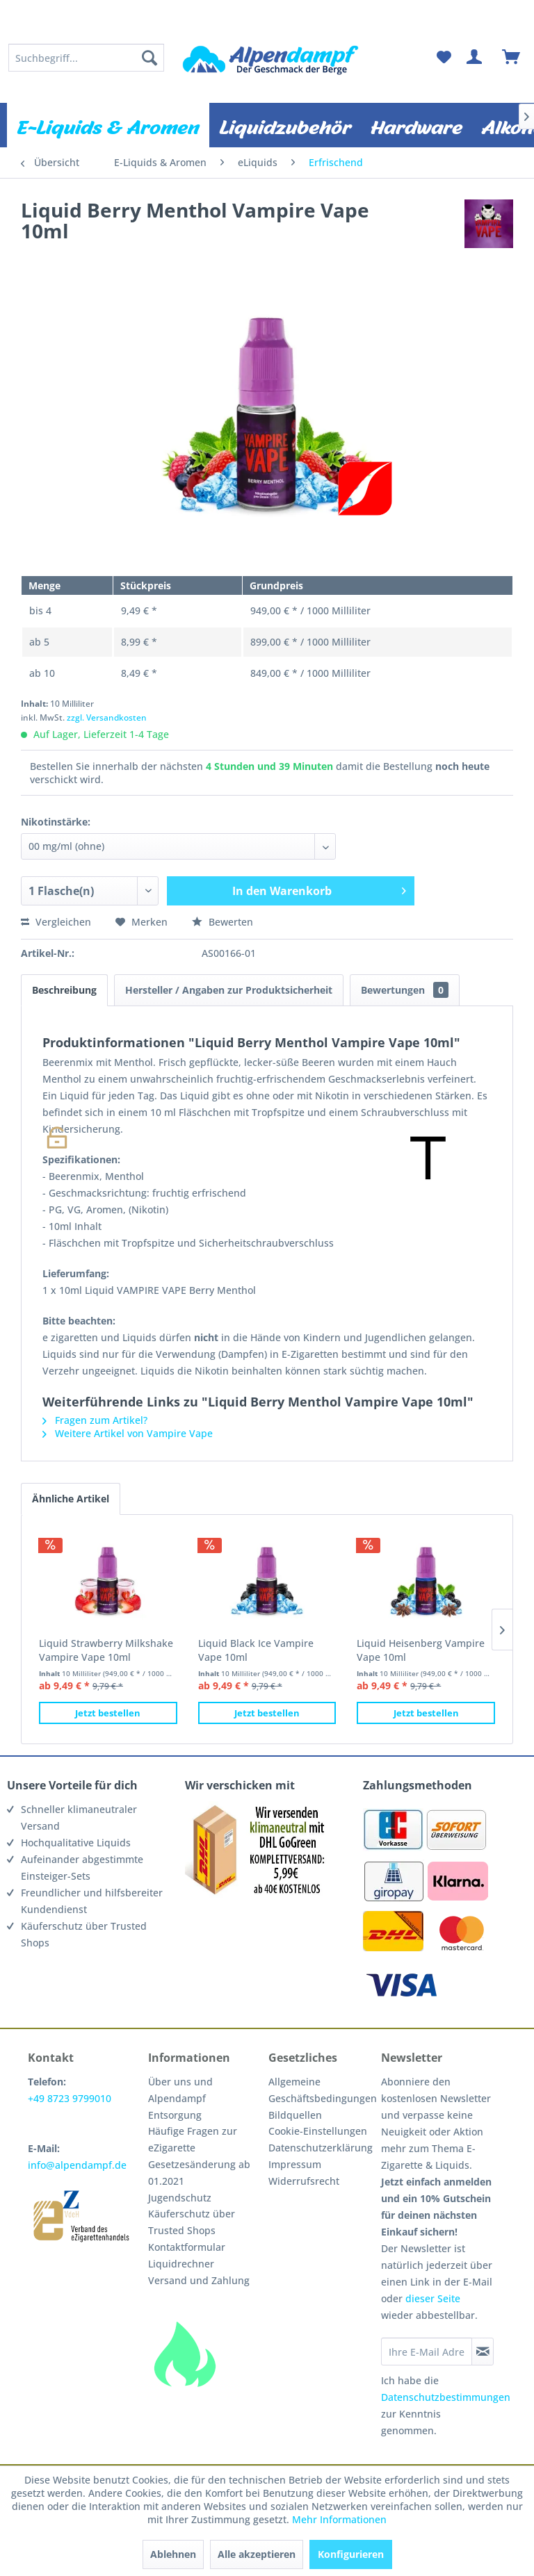 This screenshot has width=534, height=2576. I want to click on pied piper company logo, so click(365, 489).